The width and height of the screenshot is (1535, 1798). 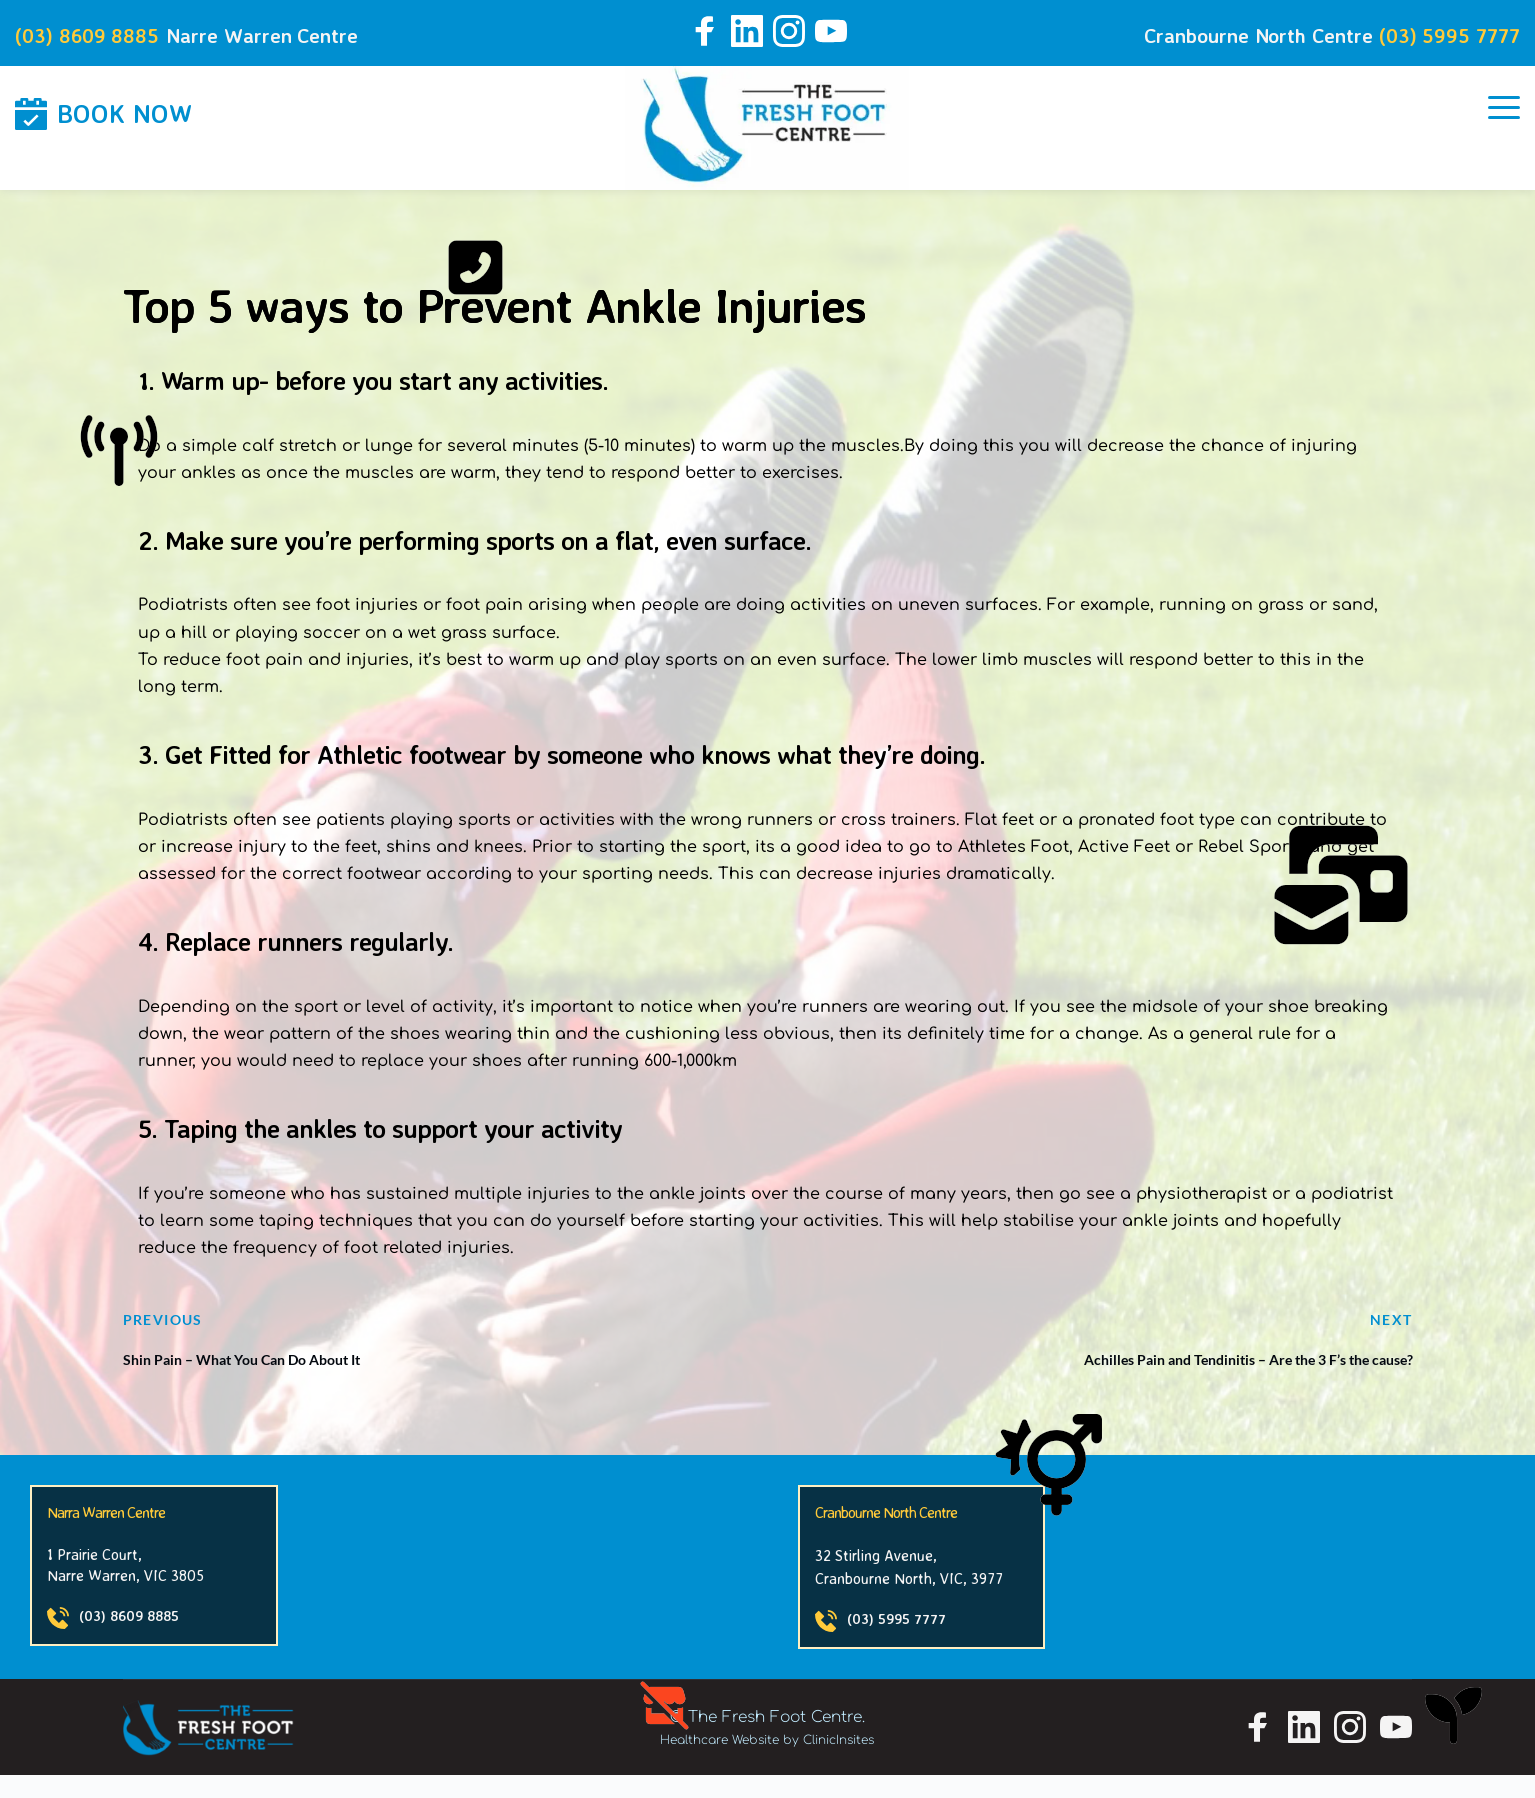 I want to click on indicates a store or shop is closed, so click(x=664, y=1705).